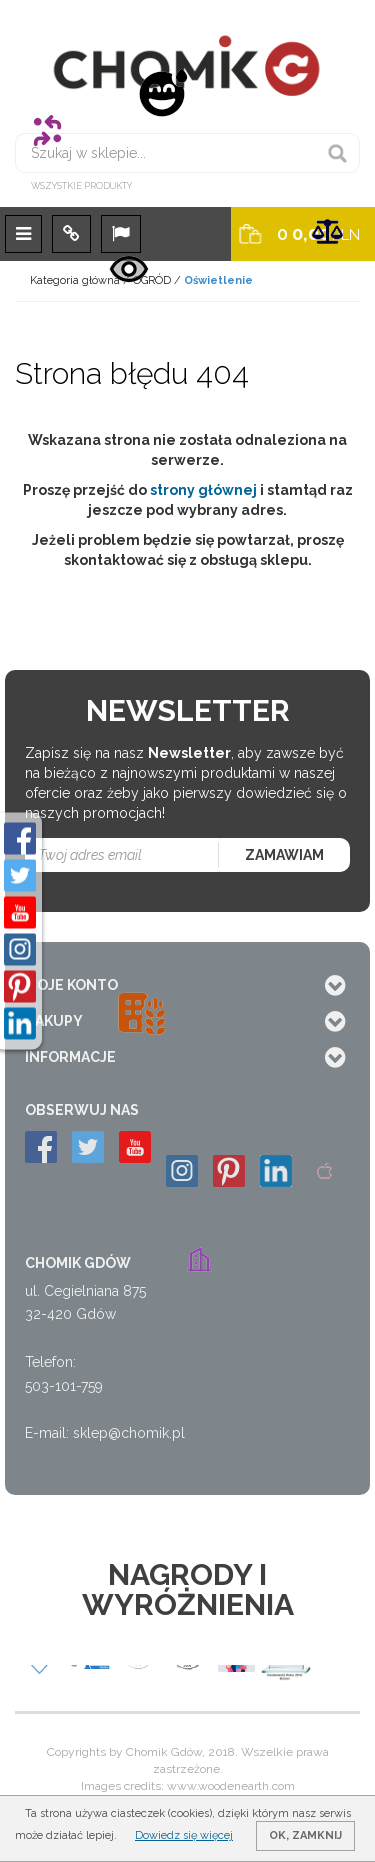  I want to click on access agricultural or farm management services, so click(140, 1012).